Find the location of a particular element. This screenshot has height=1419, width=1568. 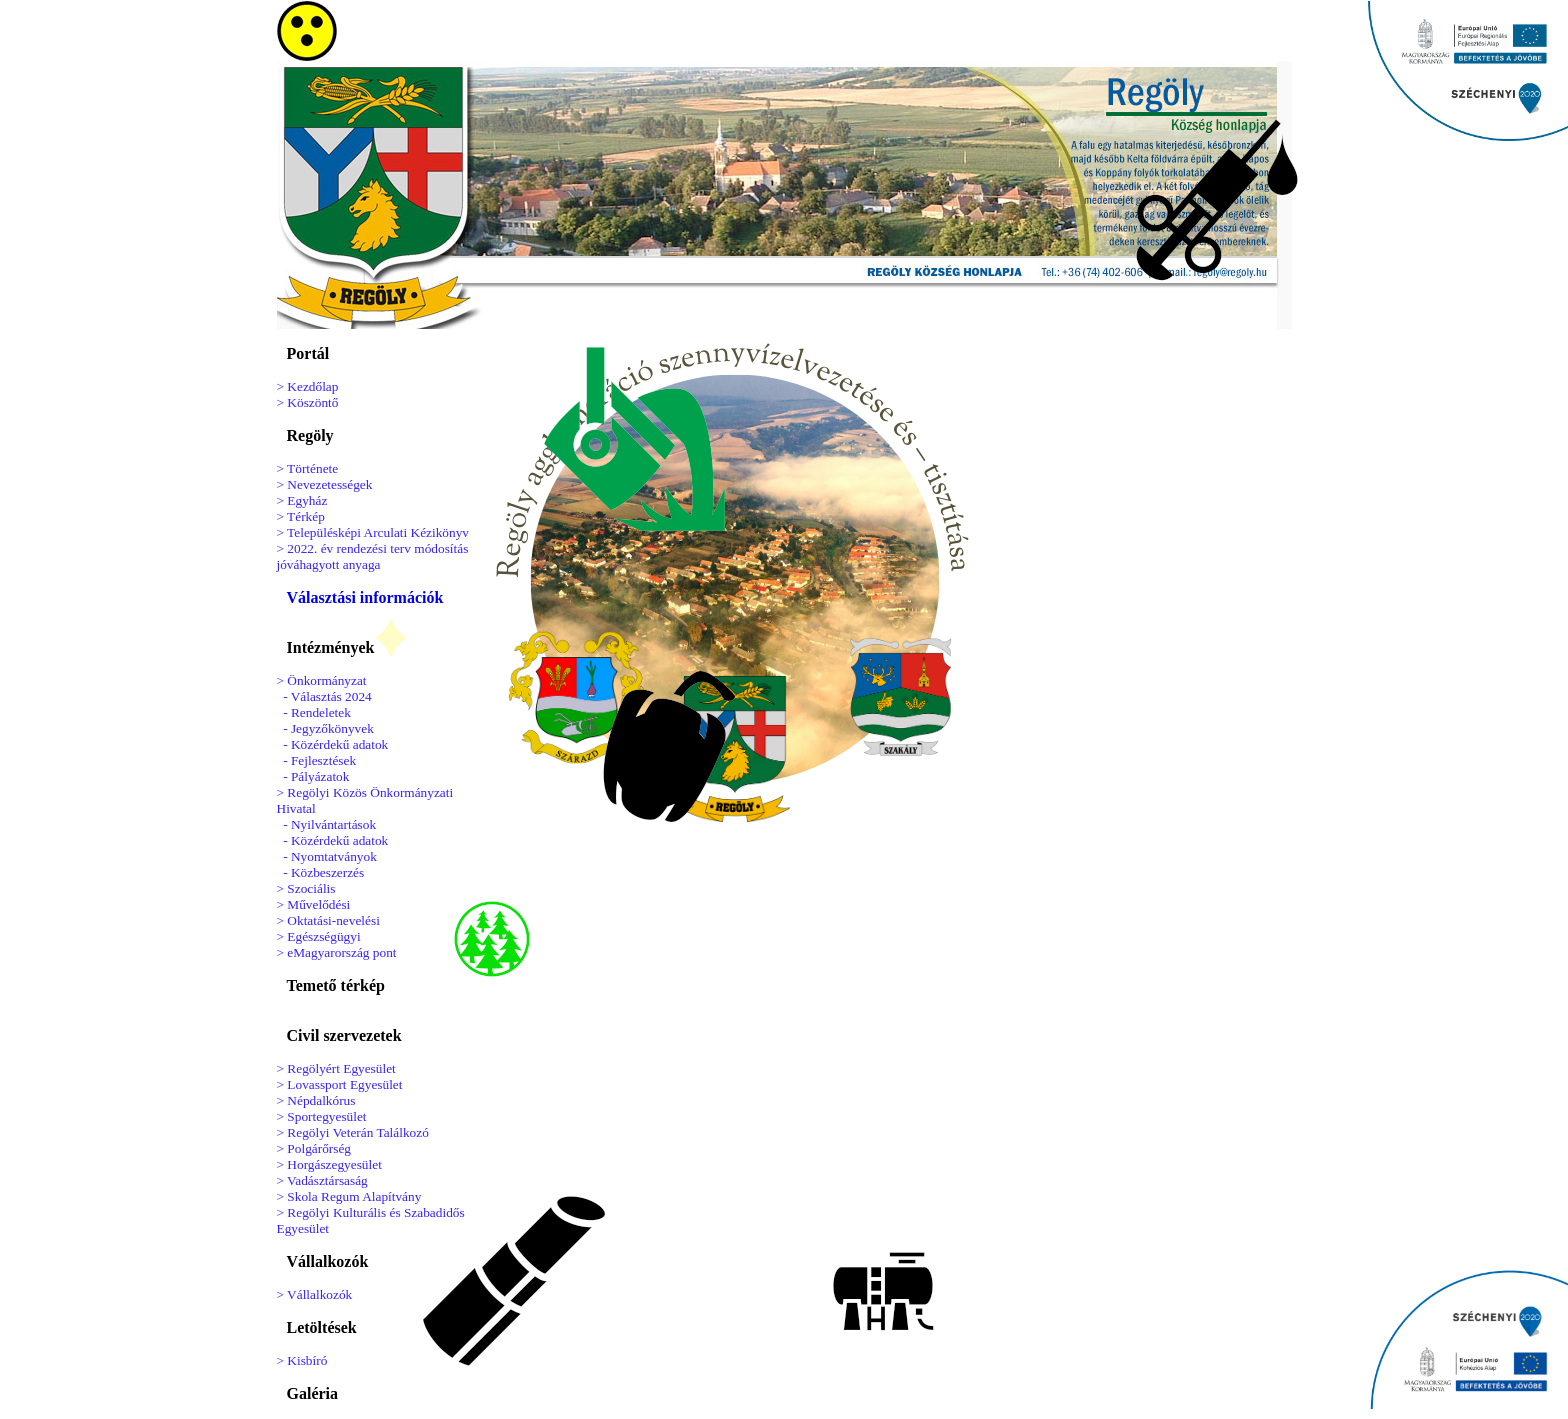

pour molten metal in a crafting game is located at coordinates (632, 438).